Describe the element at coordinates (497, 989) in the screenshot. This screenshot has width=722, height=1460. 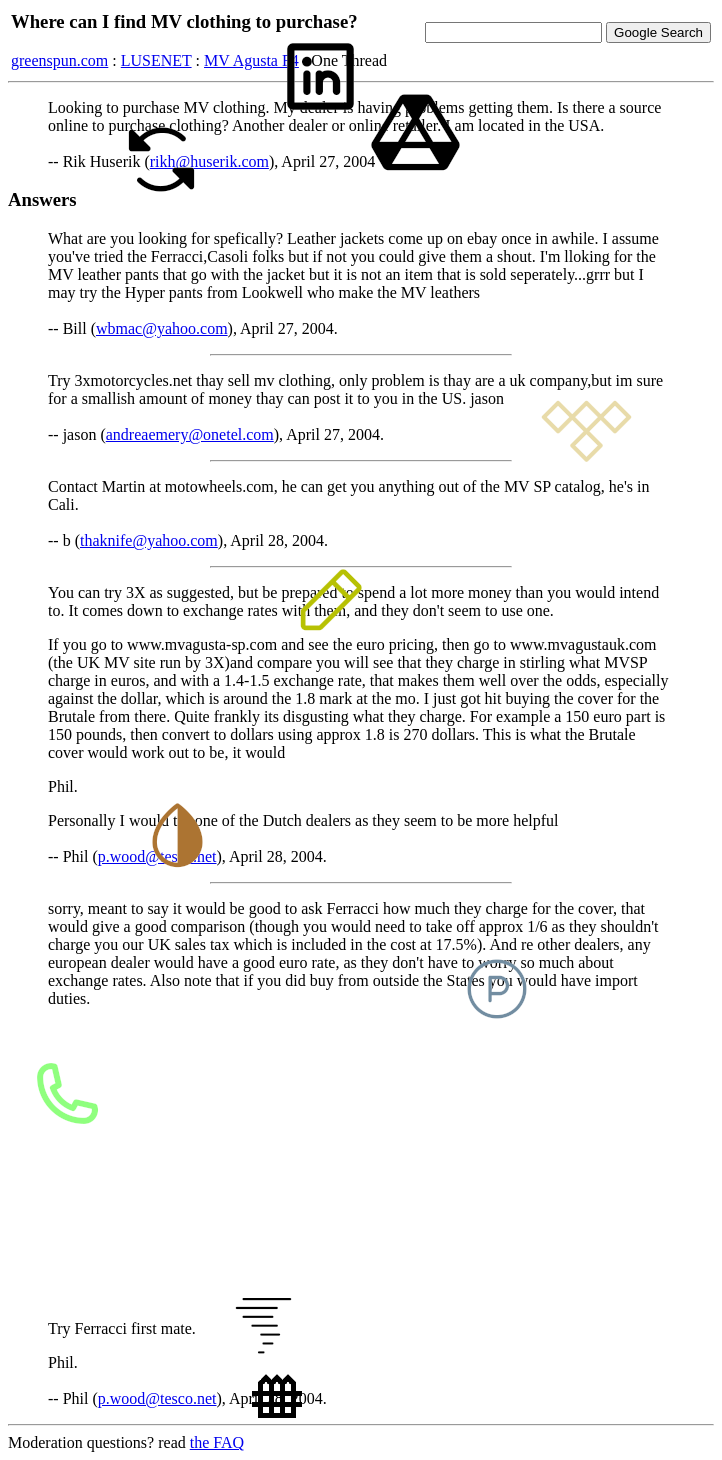
I see `parking location or availability indicator` at that location.